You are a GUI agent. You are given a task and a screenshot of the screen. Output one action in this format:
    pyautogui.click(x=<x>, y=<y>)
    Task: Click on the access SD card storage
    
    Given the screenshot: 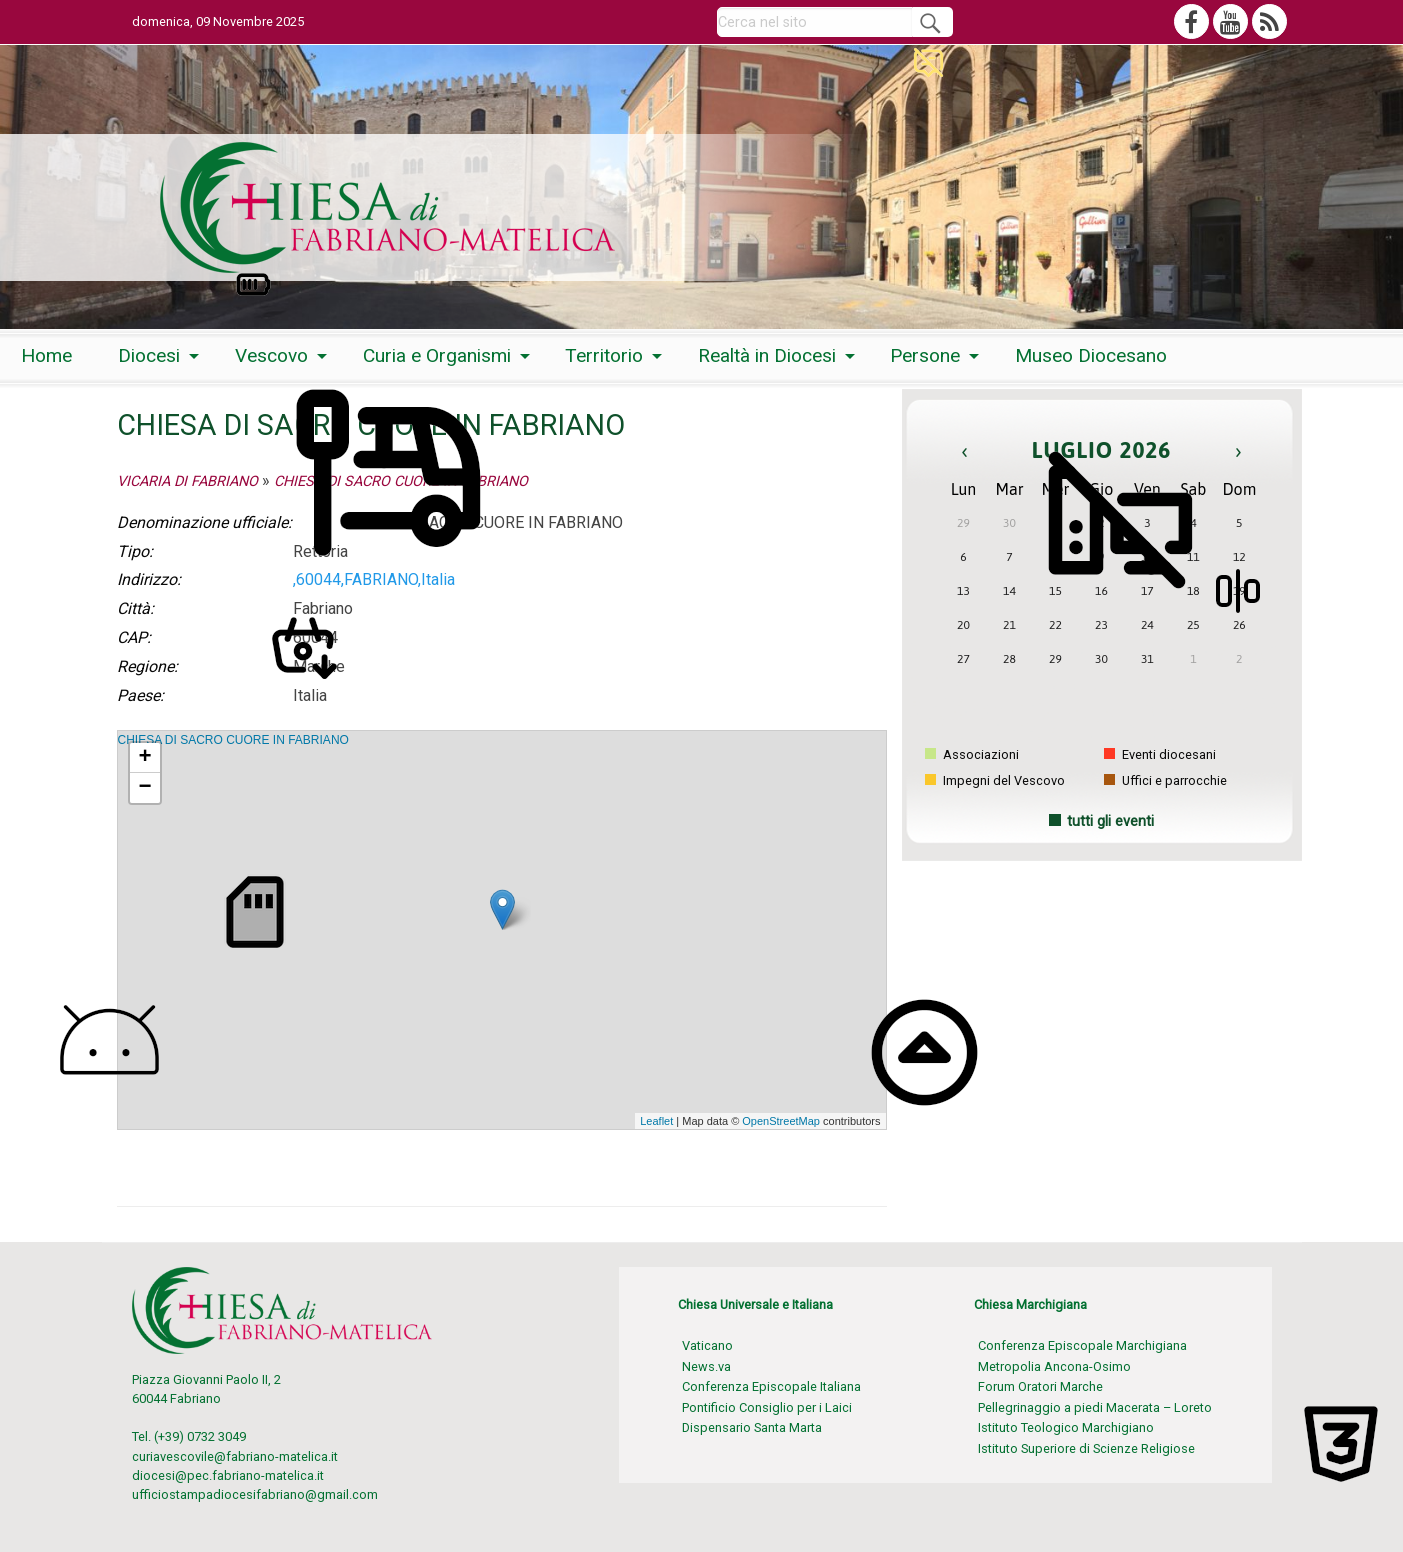 What is the action you would take?
    pyautogui.click(x=255, y=912)
    